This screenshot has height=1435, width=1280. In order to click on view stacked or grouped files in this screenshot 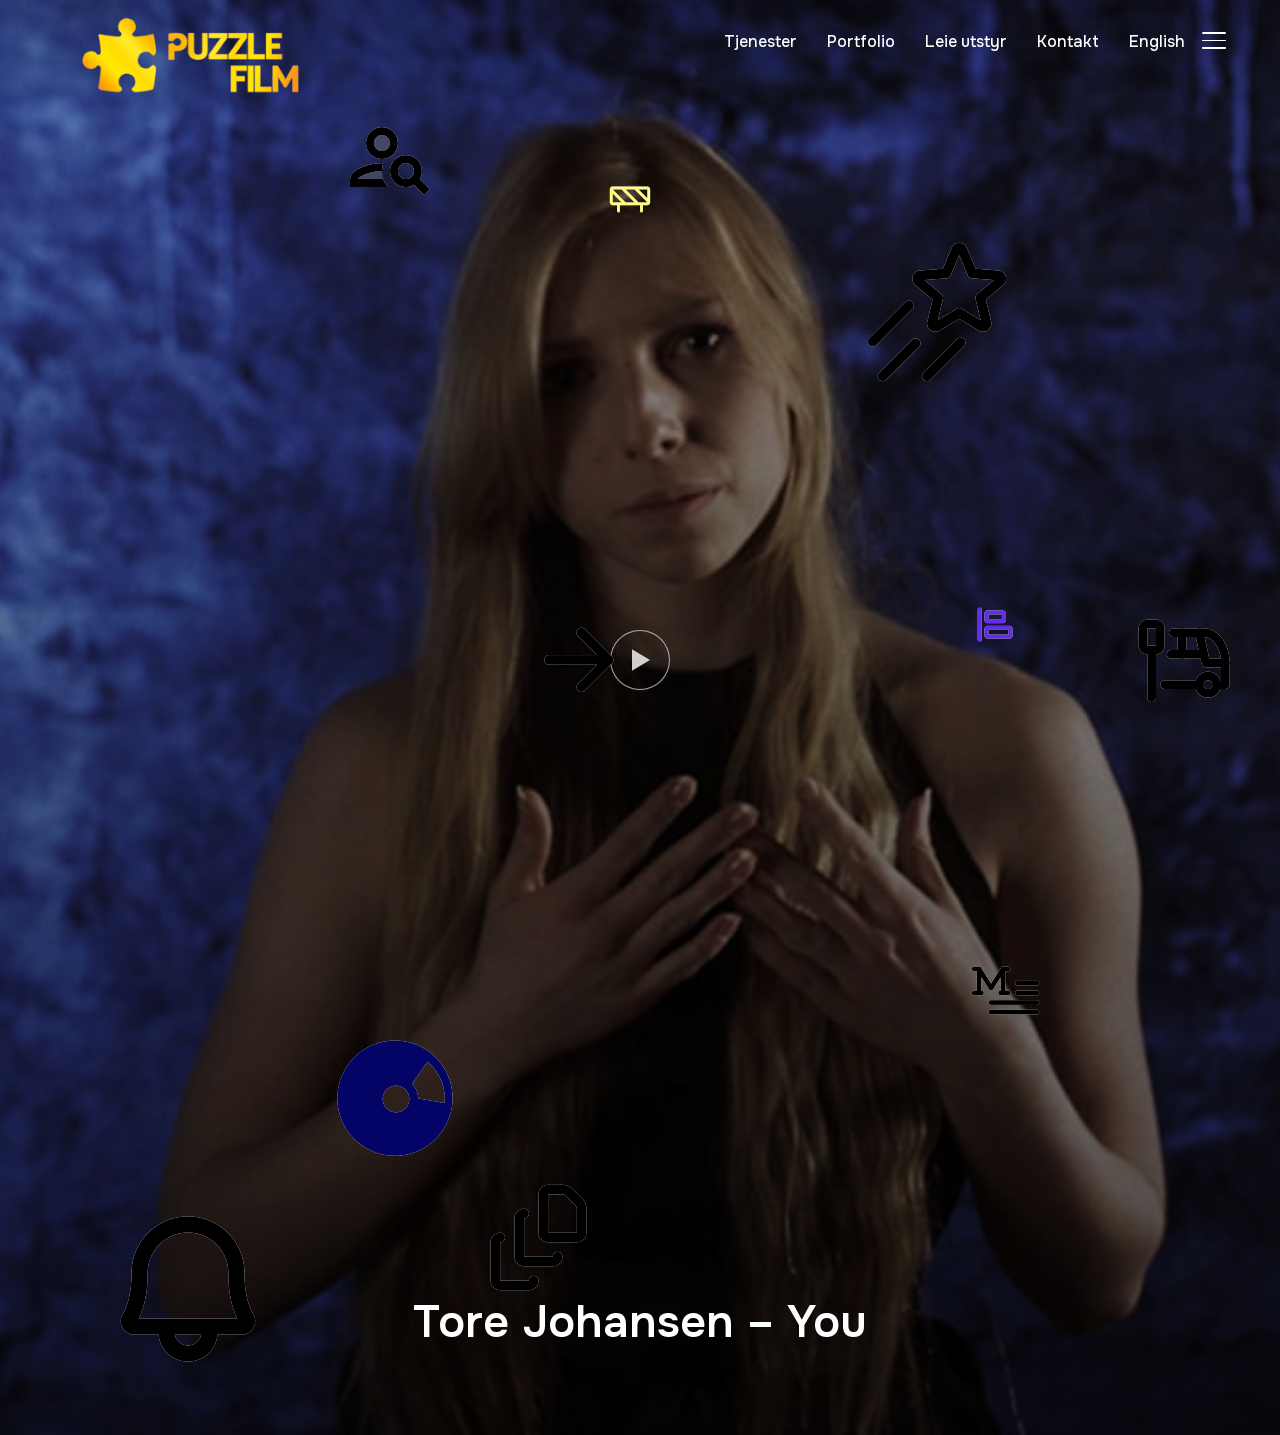, I will do `click(538, 1237)`.